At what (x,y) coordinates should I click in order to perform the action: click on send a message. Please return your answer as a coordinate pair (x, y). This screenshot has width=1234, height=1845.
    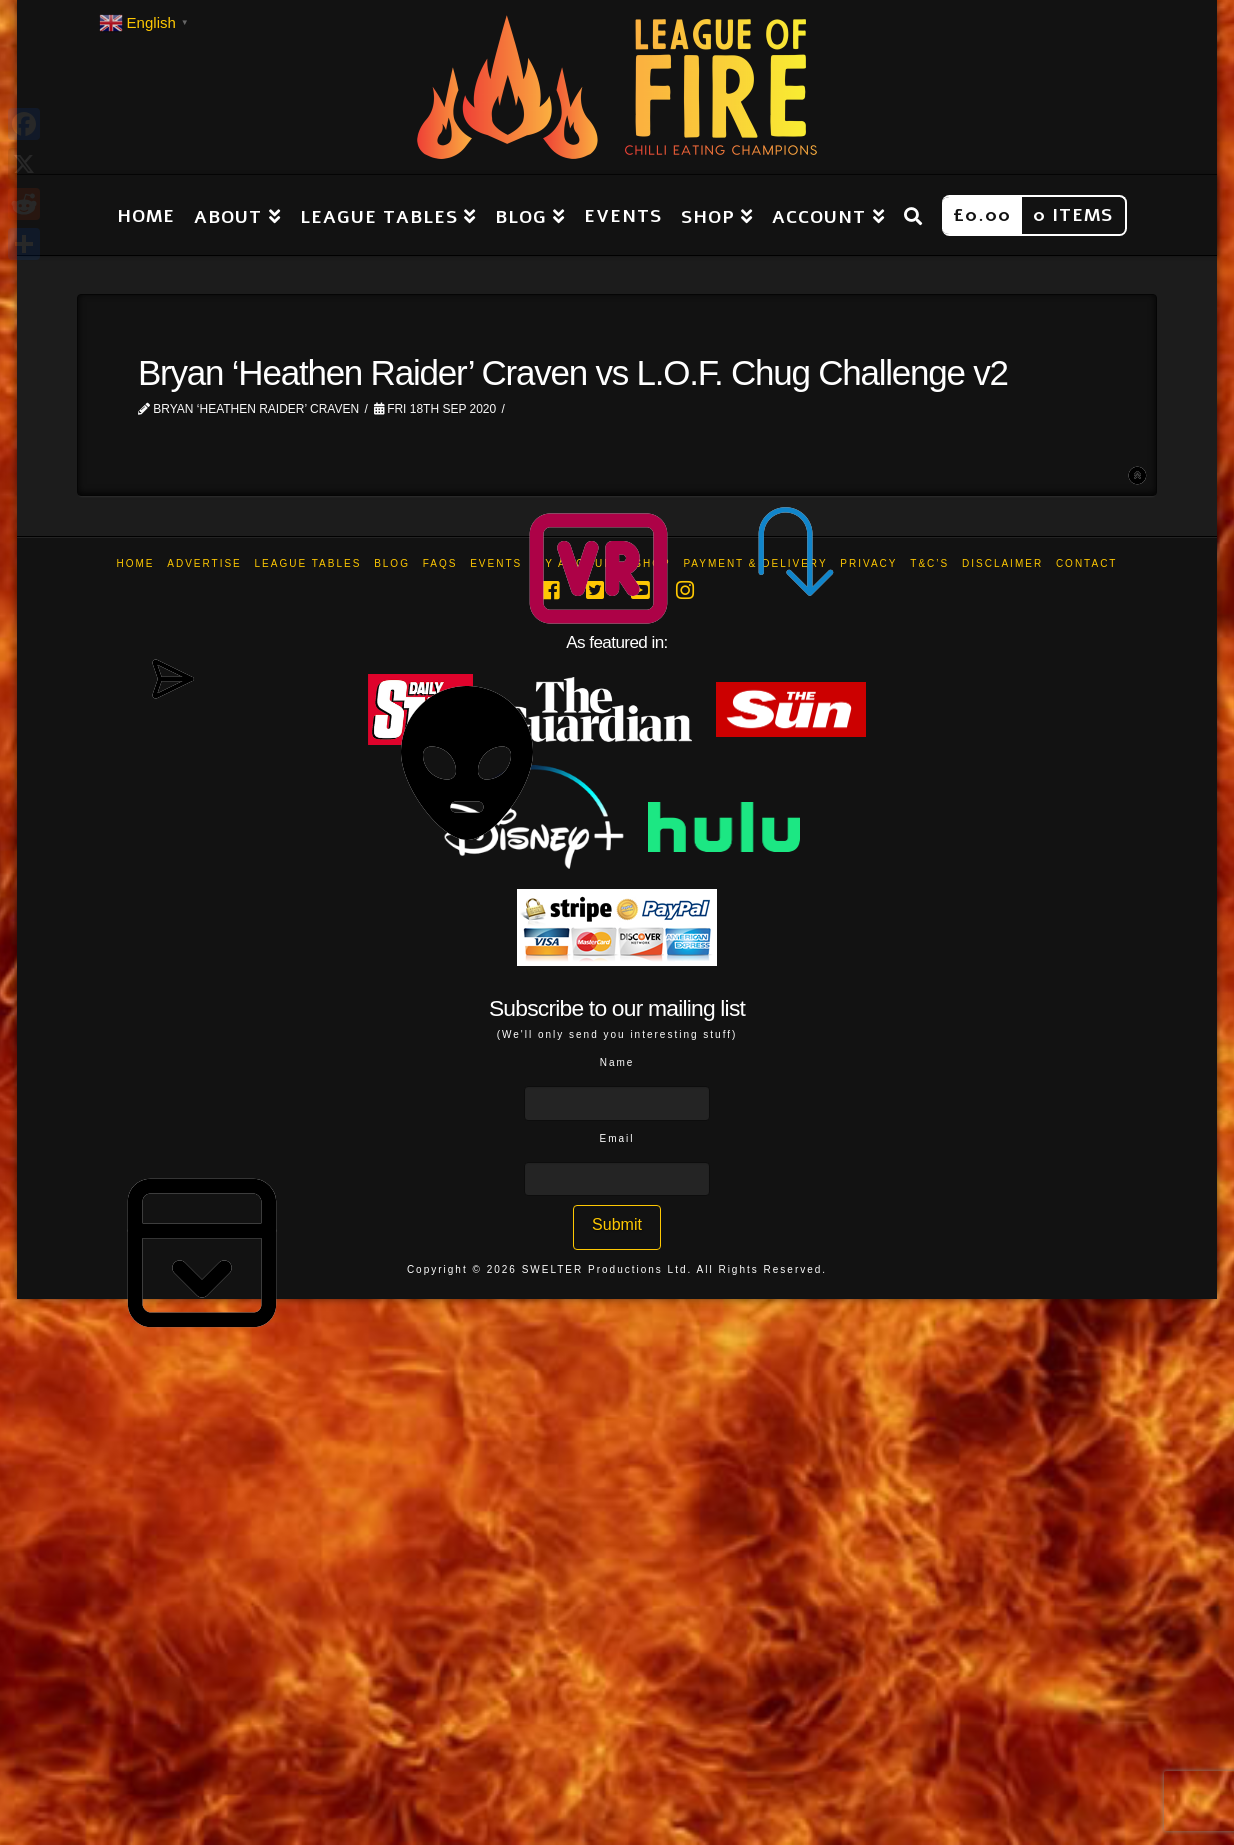
    Looking at the image, I should click on (172, 679).